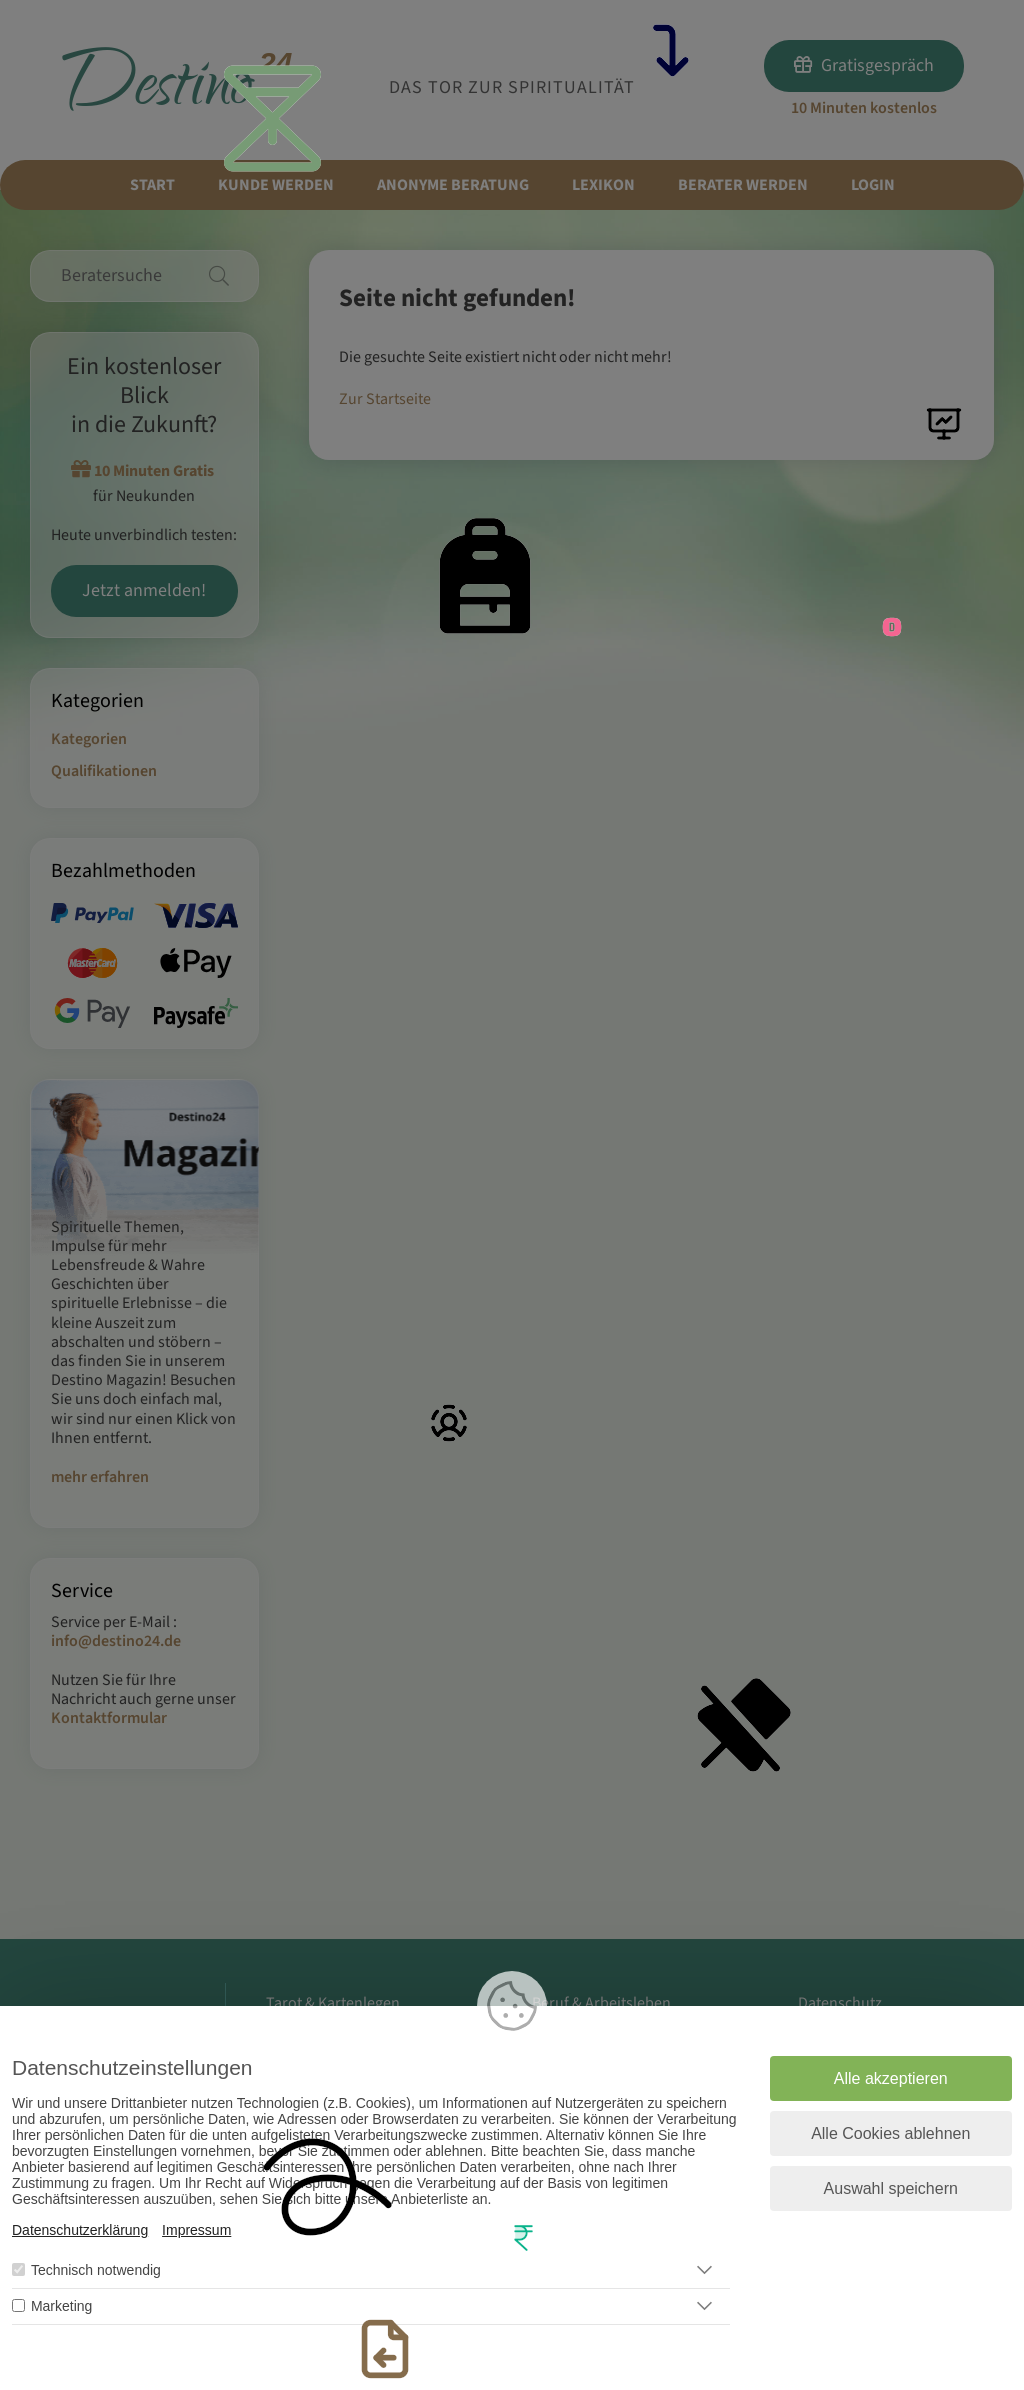 The height and width of the screenshot is (2390, 1024). Describe the element at coordinates (485, 580) in the screenshot. I see `access your inventory or storage` at that location.